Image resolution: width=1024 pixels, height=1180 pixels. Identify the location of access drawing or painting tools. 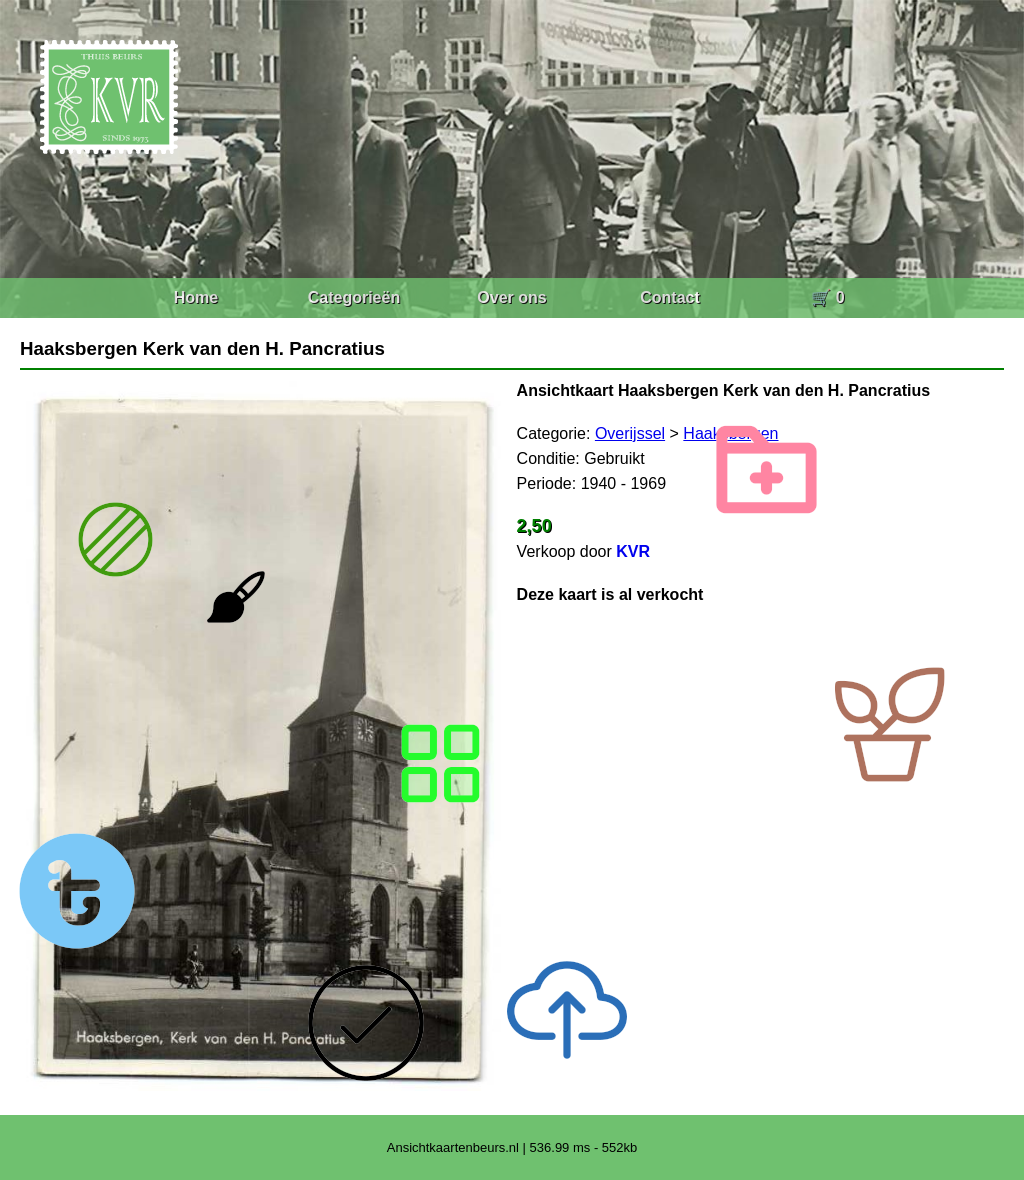
(238, 598).